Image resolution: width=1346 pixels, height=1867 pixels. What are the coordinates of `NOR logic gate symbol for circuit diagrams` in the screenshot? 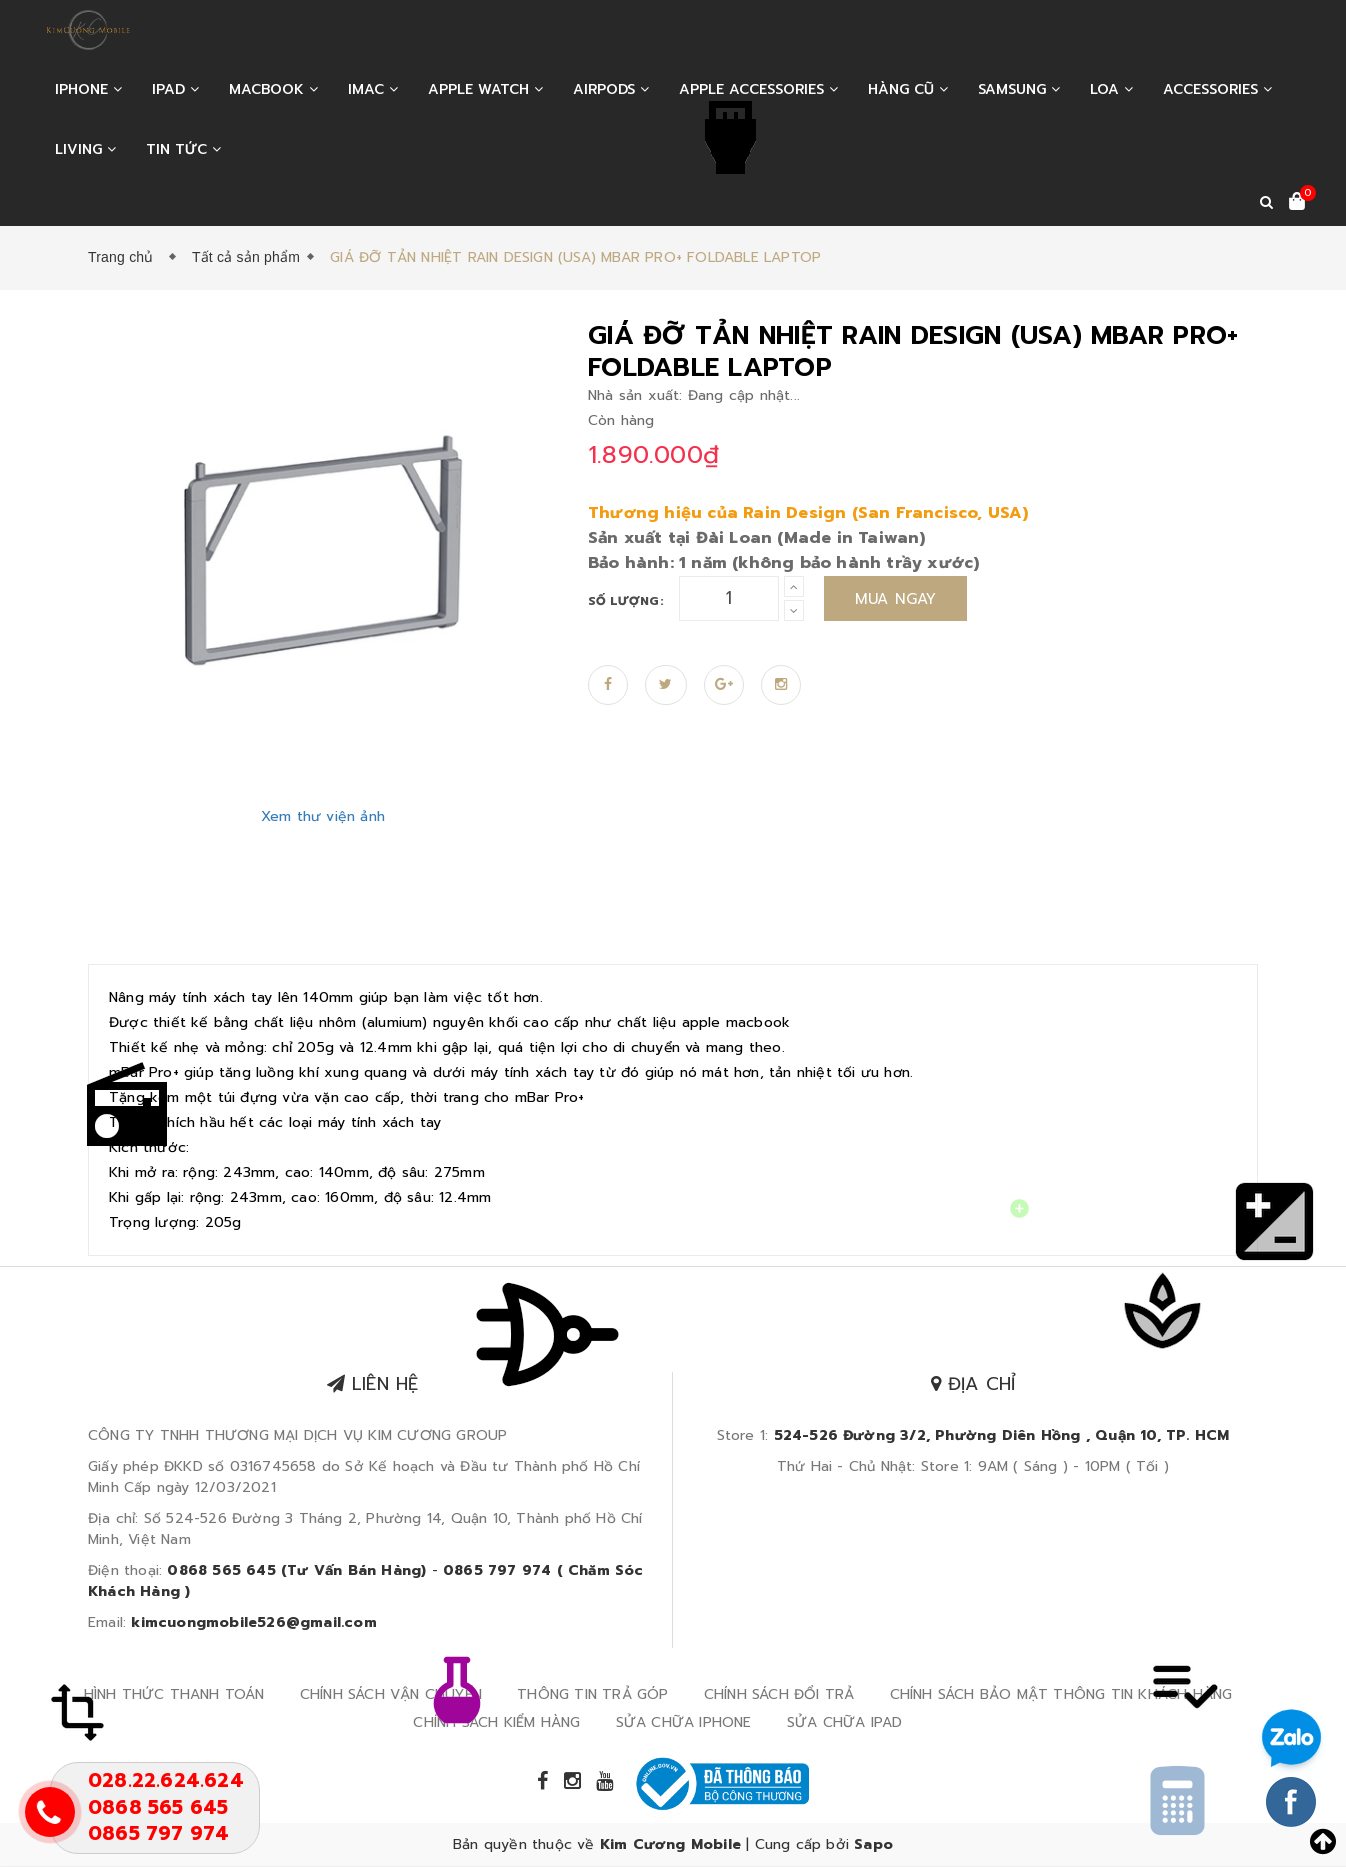 It's located at (547, 1334).